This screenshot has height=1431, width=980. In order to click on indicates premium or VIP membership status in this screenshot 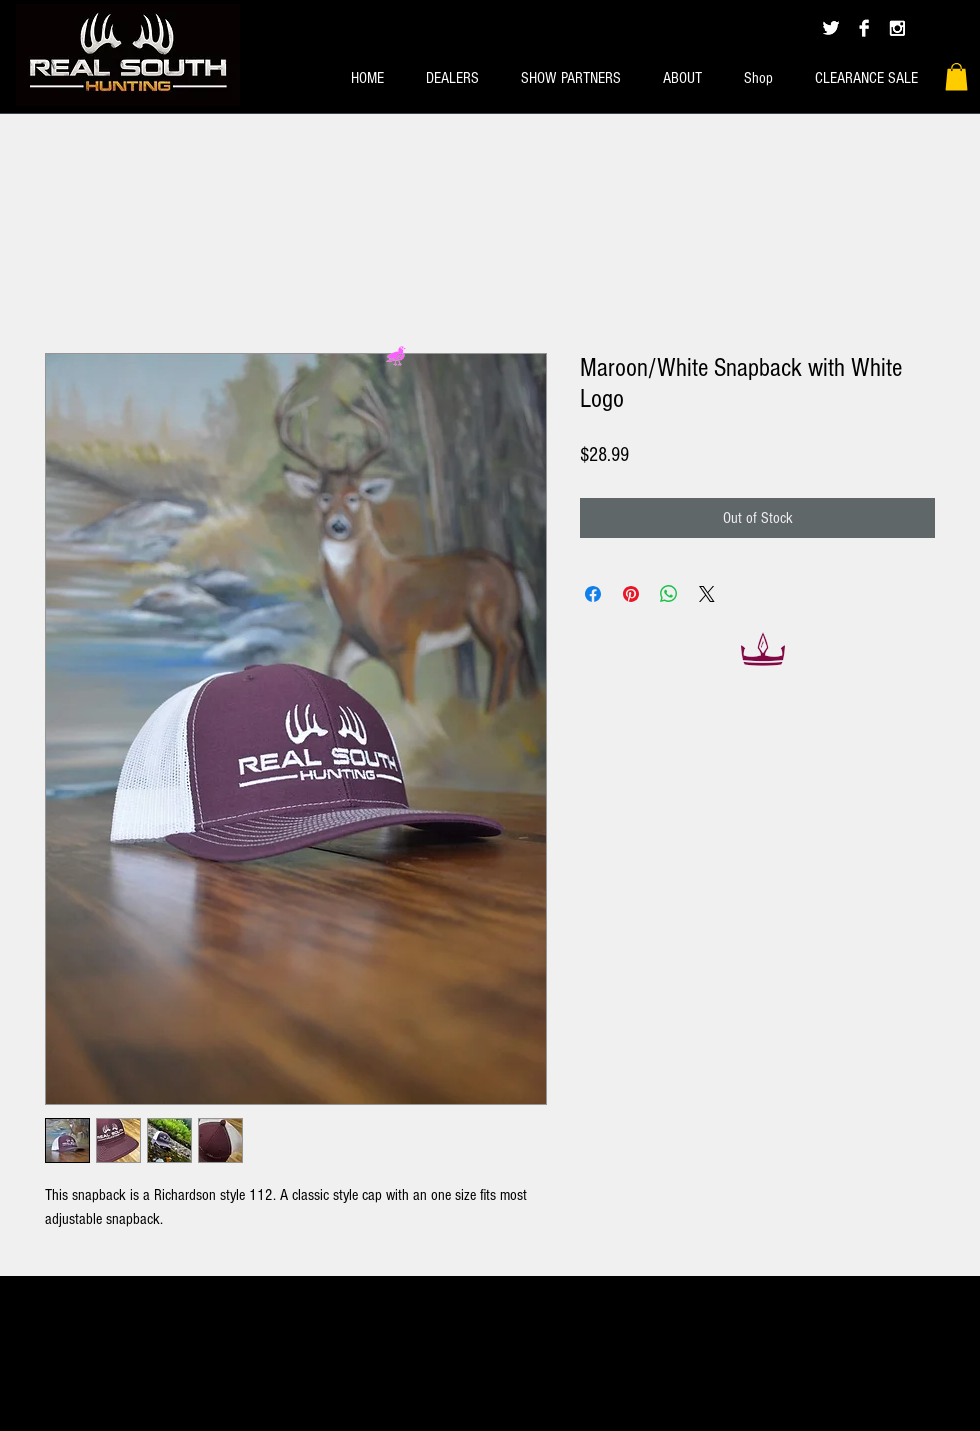, I will do `click(763, 649)`.